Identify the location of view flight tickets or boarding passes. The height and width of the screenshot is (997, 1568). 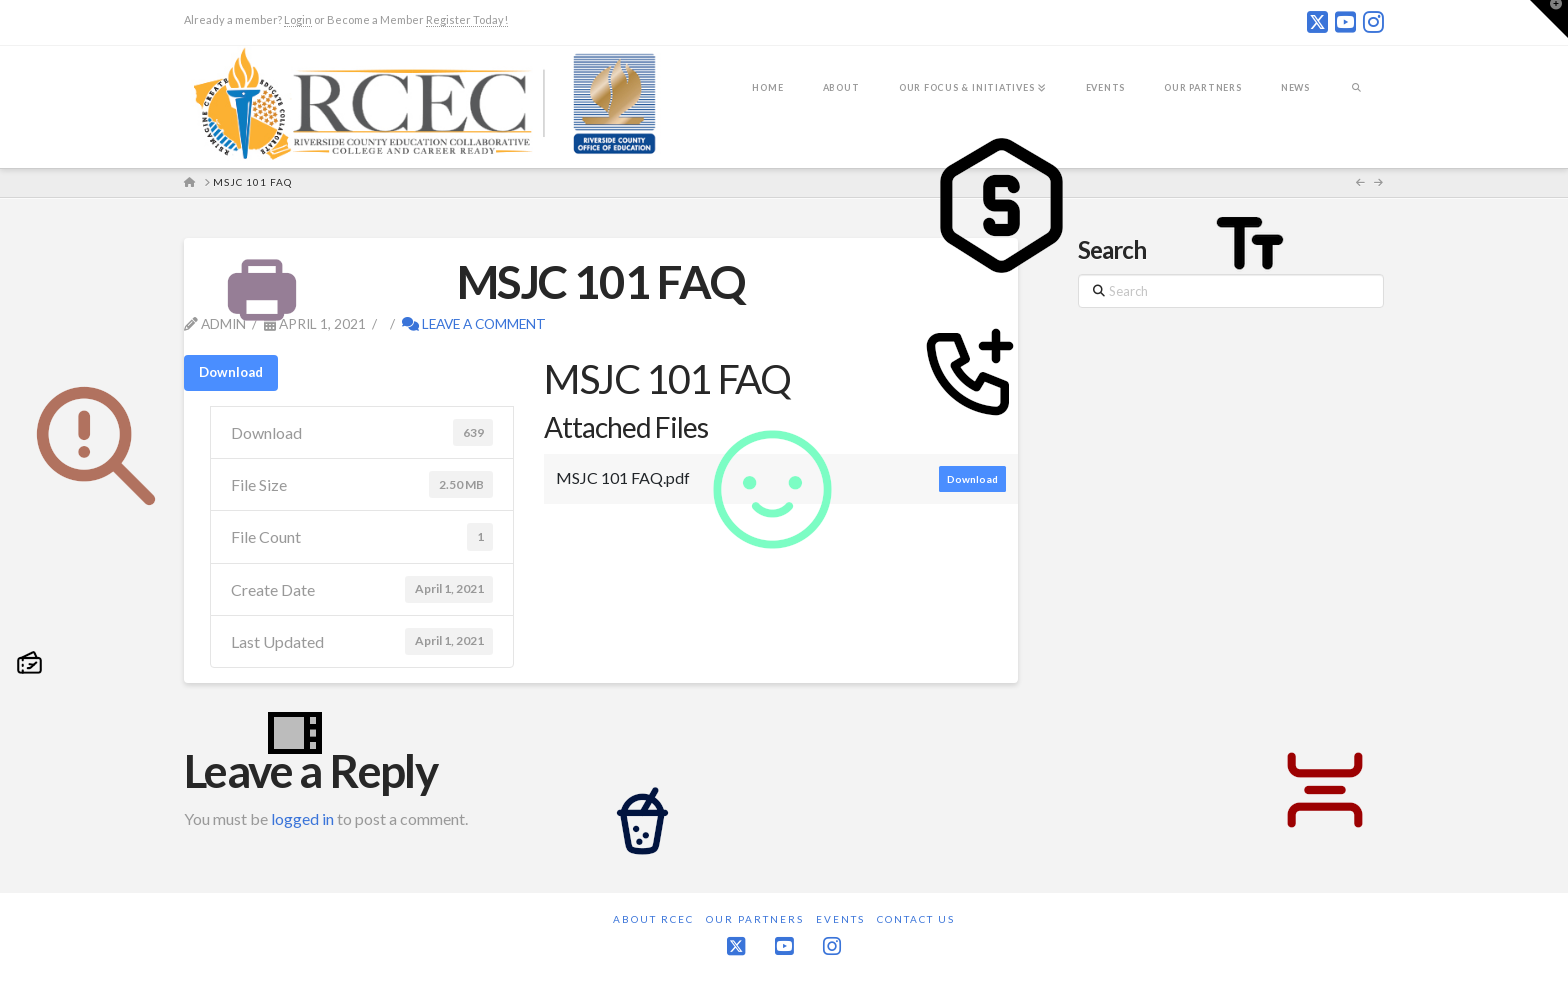
(29, 662).